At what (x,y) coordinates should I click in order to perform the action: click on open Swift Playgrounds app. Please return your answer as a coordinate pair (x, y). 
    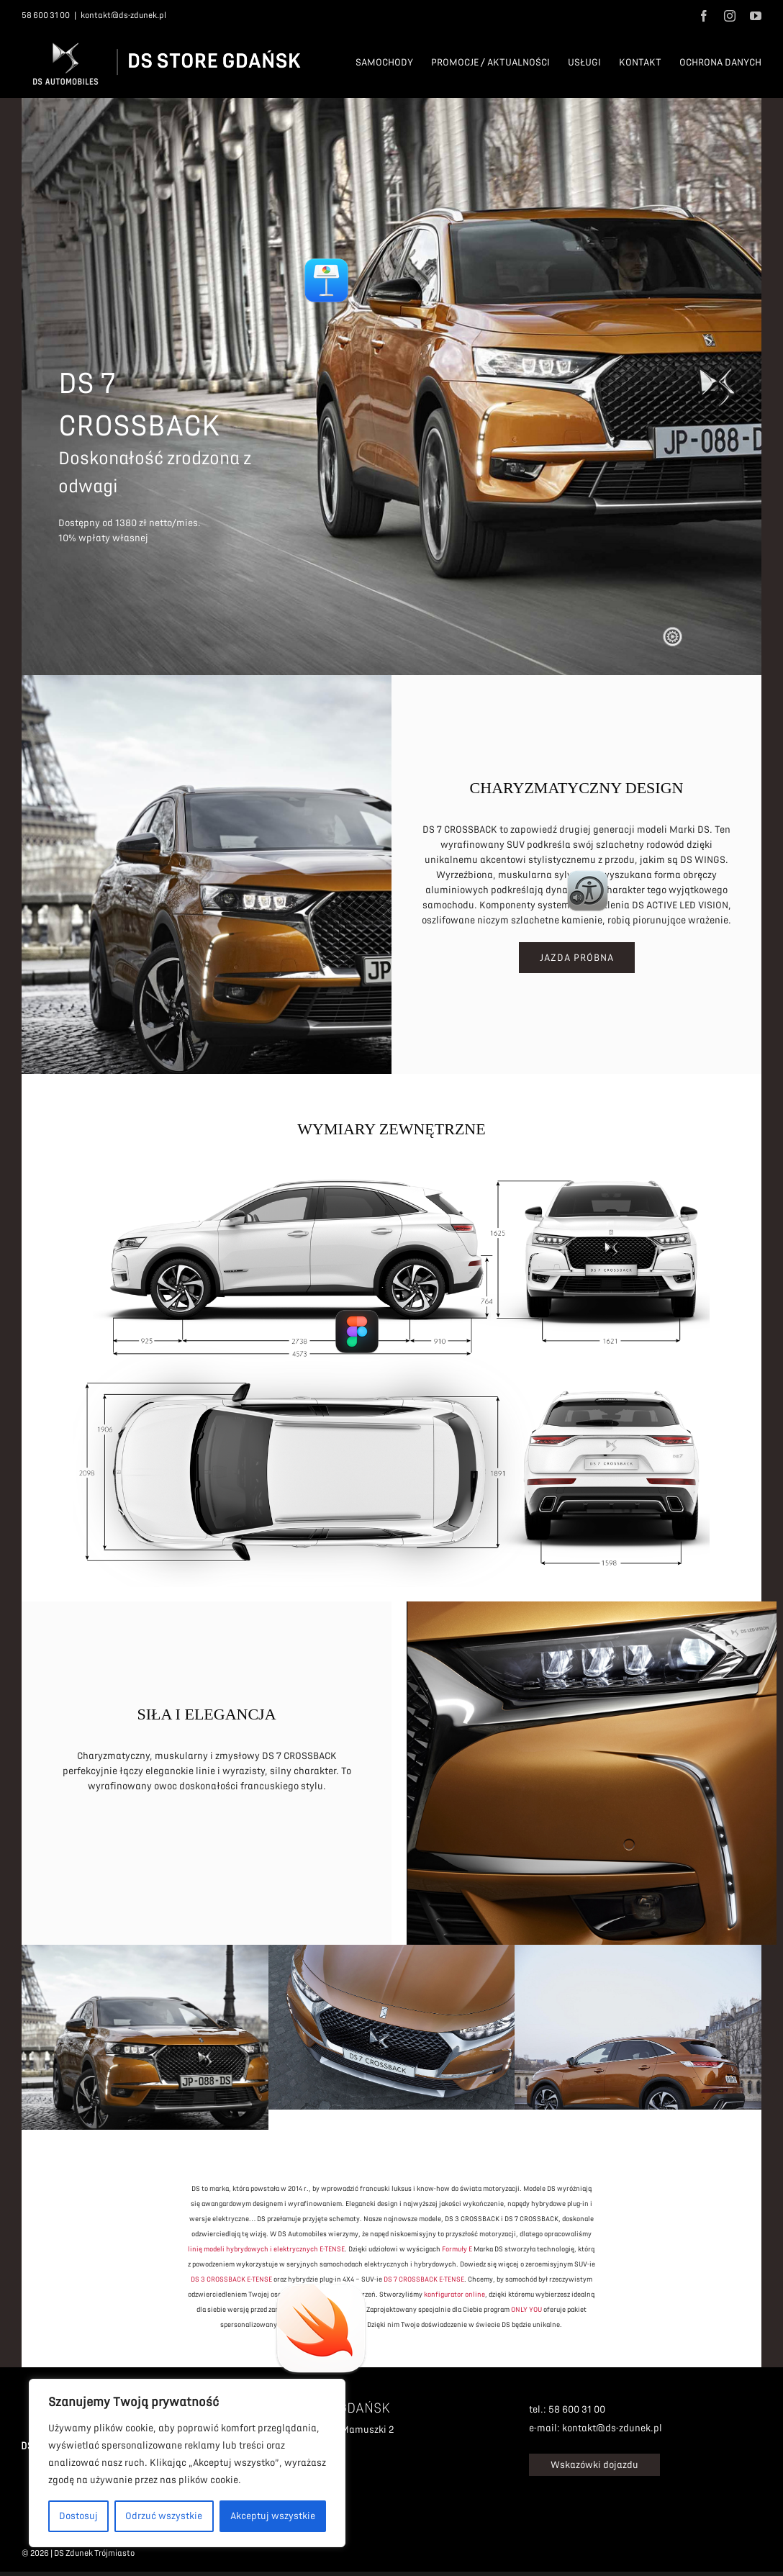
    Looking at the image, I should click on (321, 2328).